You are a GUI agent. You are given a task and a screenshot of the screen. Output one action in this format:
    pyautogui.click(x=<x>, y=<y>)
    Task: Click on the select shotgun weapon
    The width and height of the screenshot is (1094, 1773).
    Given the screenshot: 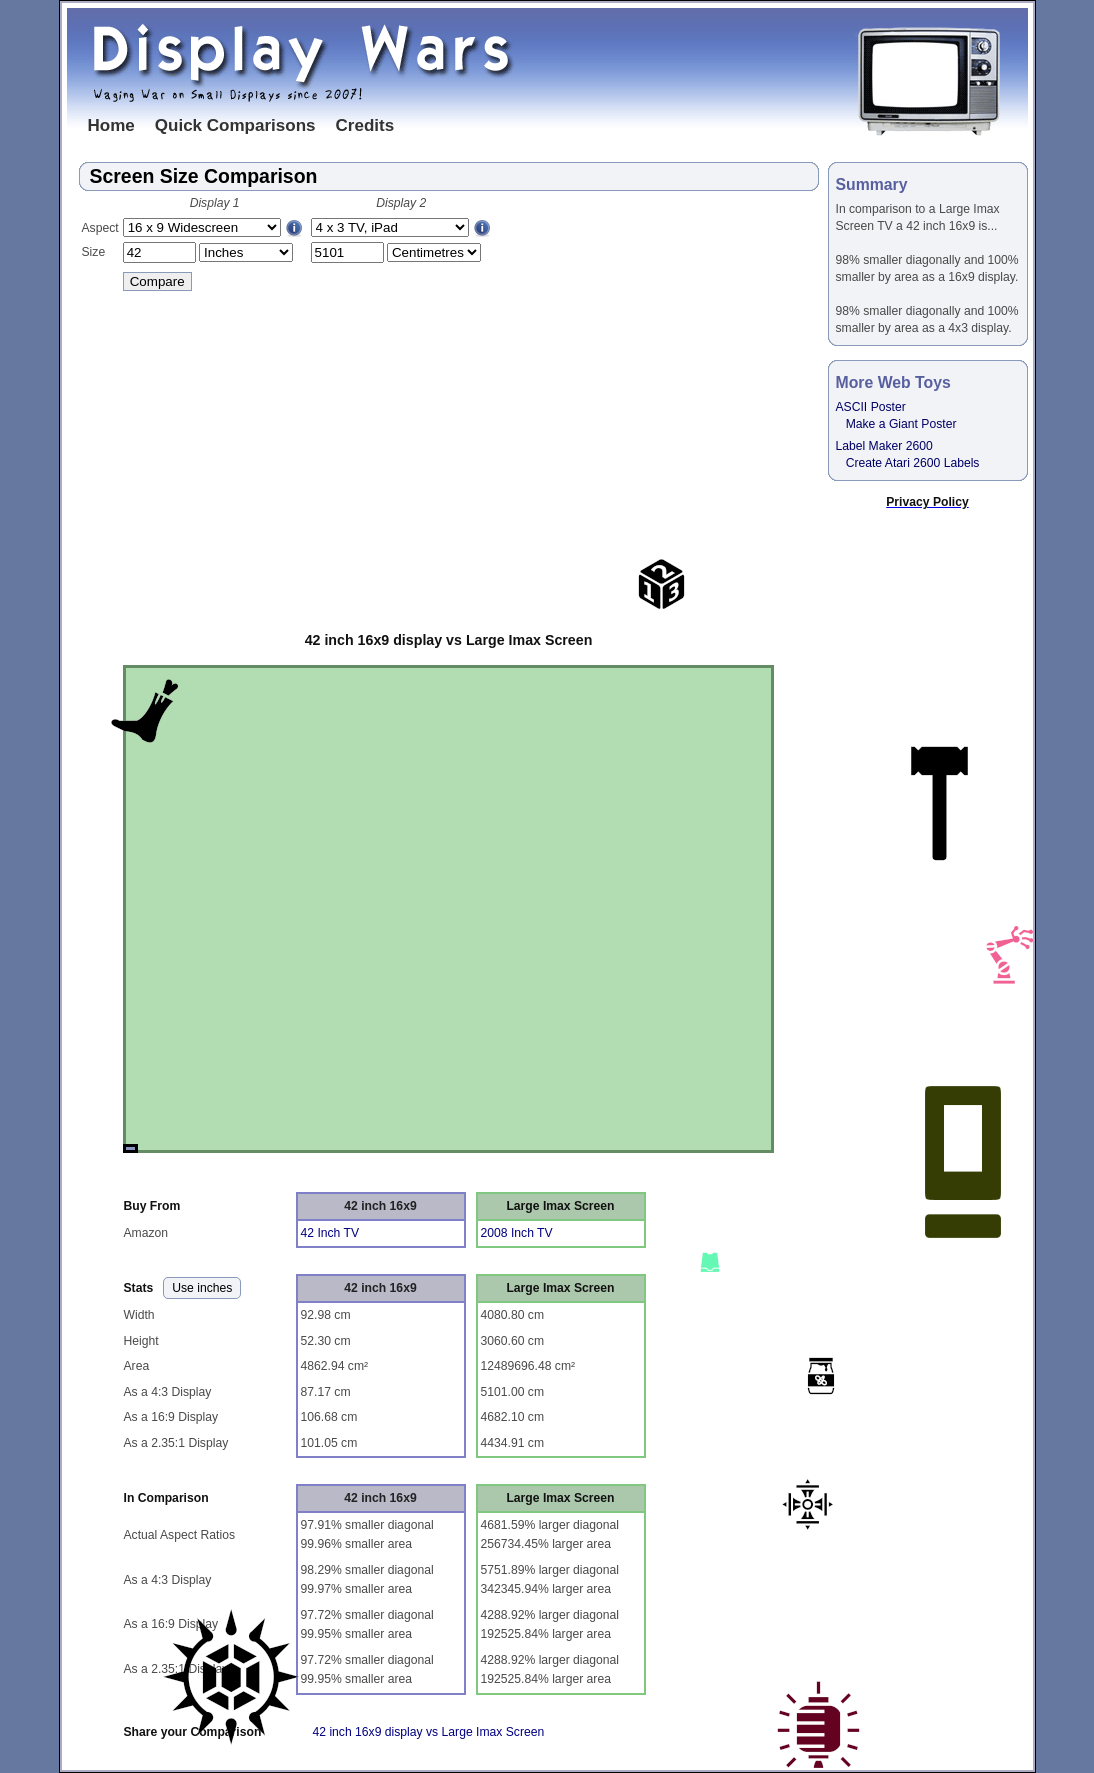 What is the action you would take?
    pyautogui.click(x=963, y=1162)
    